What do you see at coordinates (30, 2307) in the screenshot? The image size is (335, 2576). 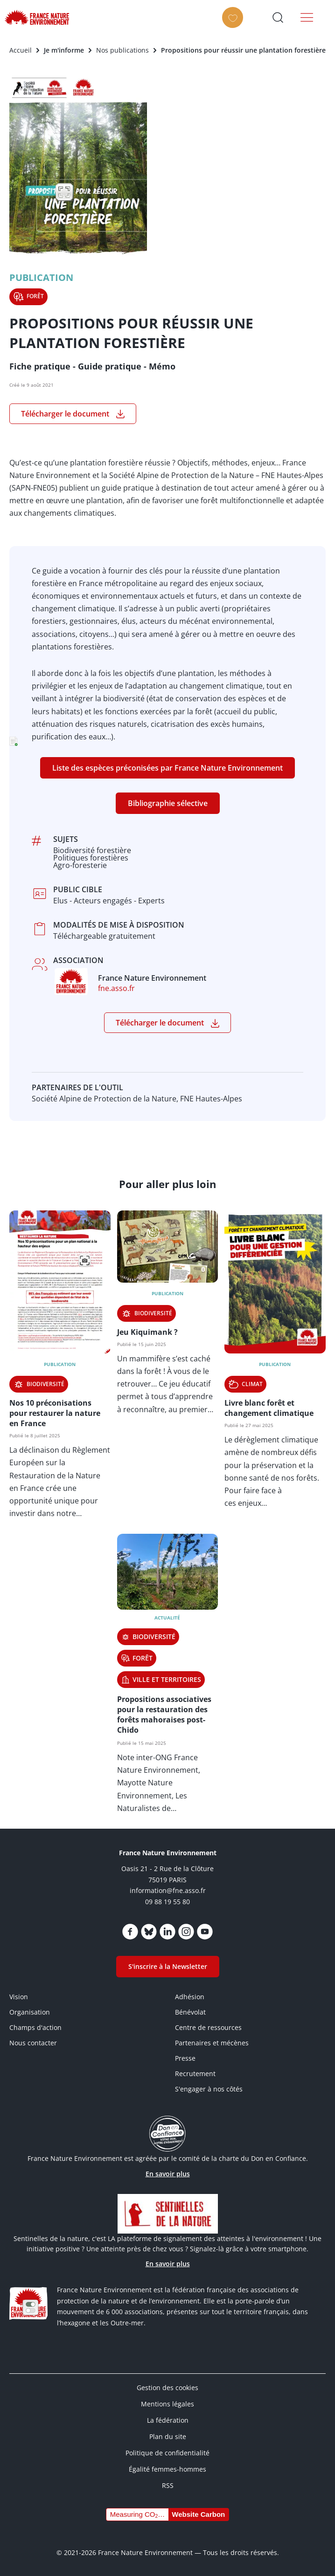 I see `open gnome tweaks settings` at bounding box center [30, 2307].